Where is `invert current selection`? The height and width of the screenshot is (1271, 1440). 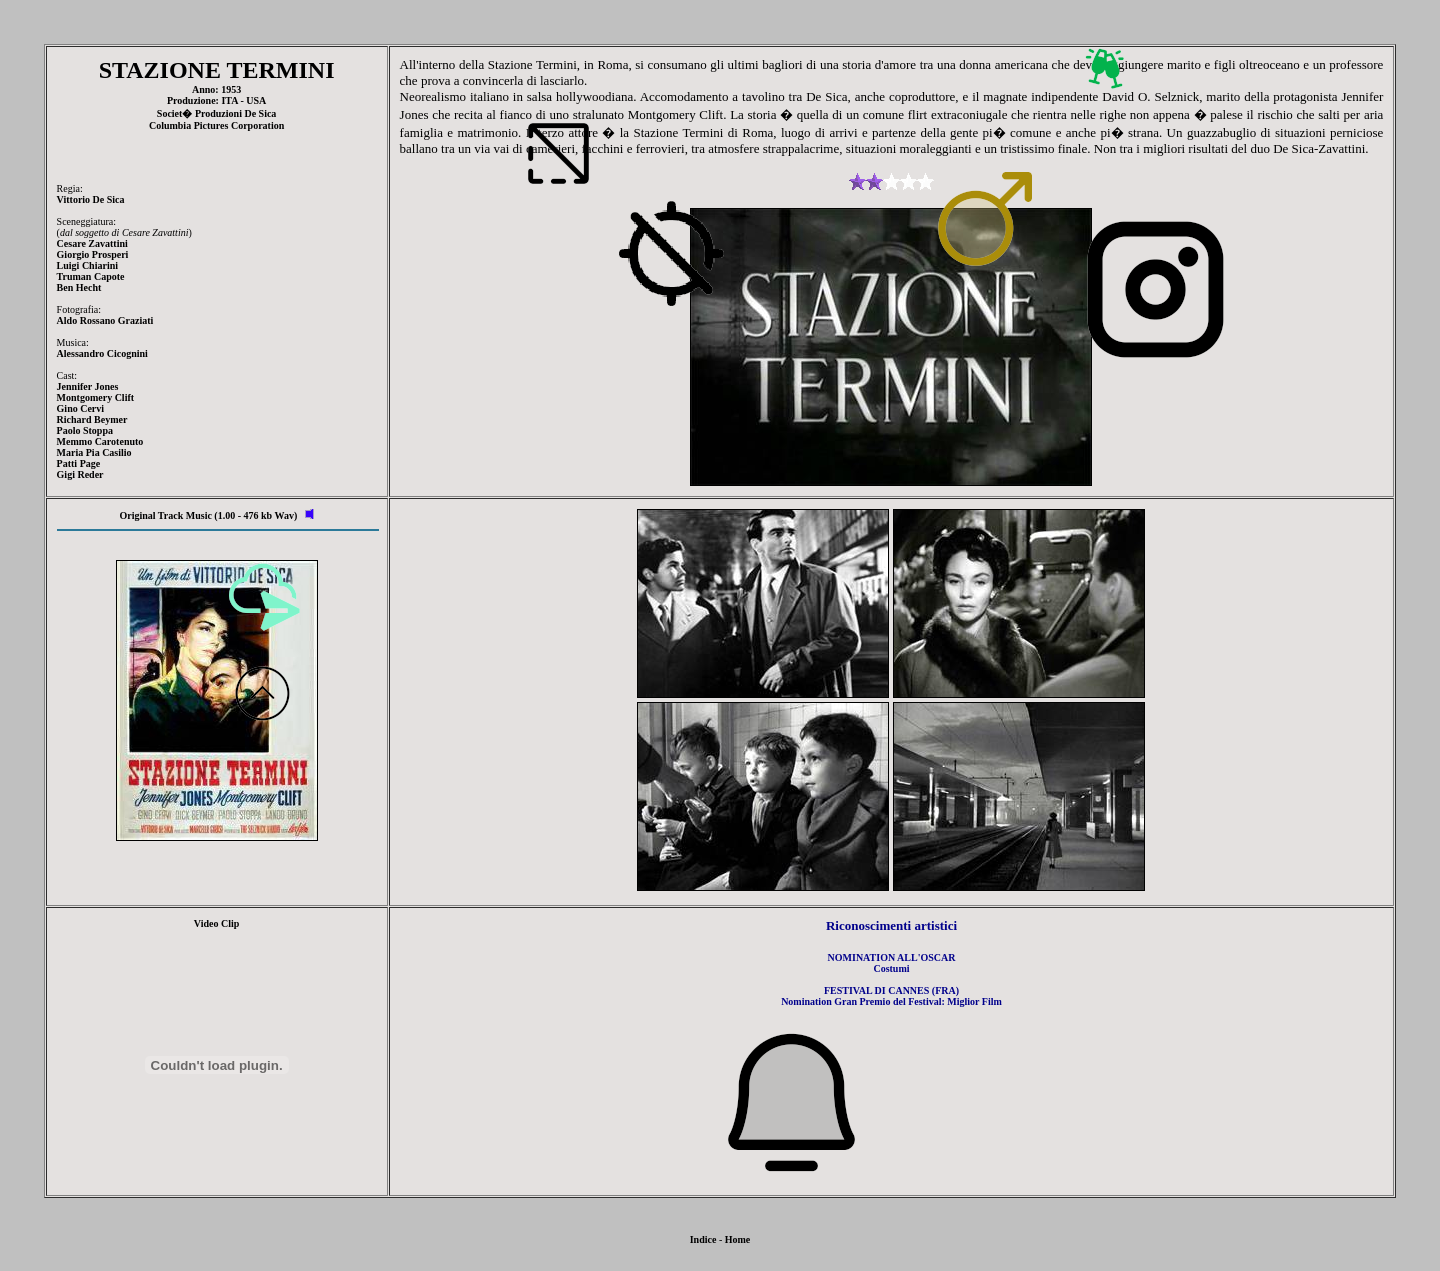 invert current selection is located at coordinates (558, 153).